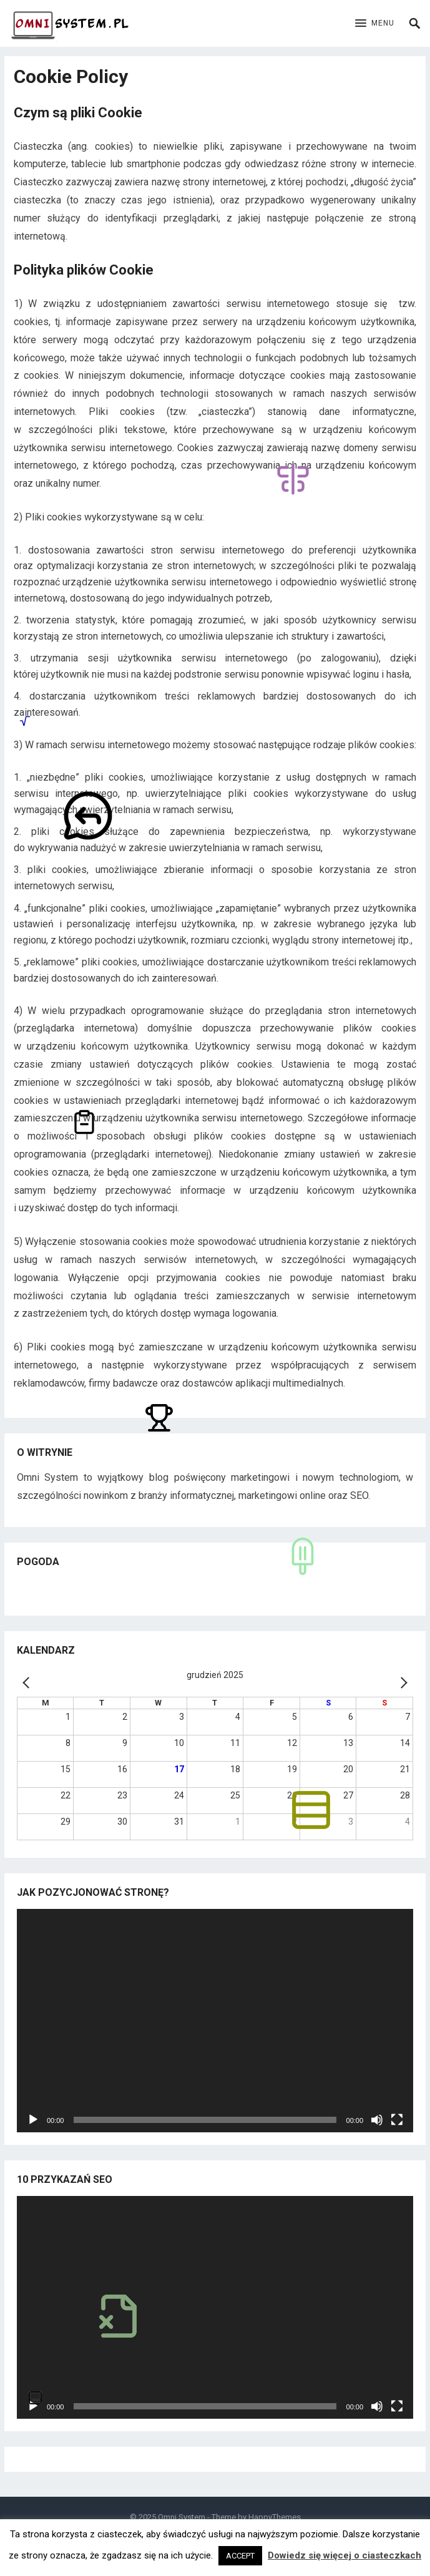 The height and width of the screenshot is (2576, 430). What do you see at coordinates (303, 1556) in the screenshot?
I see `browse frozen treats or dessert options` at bounding box center [303, 1556].